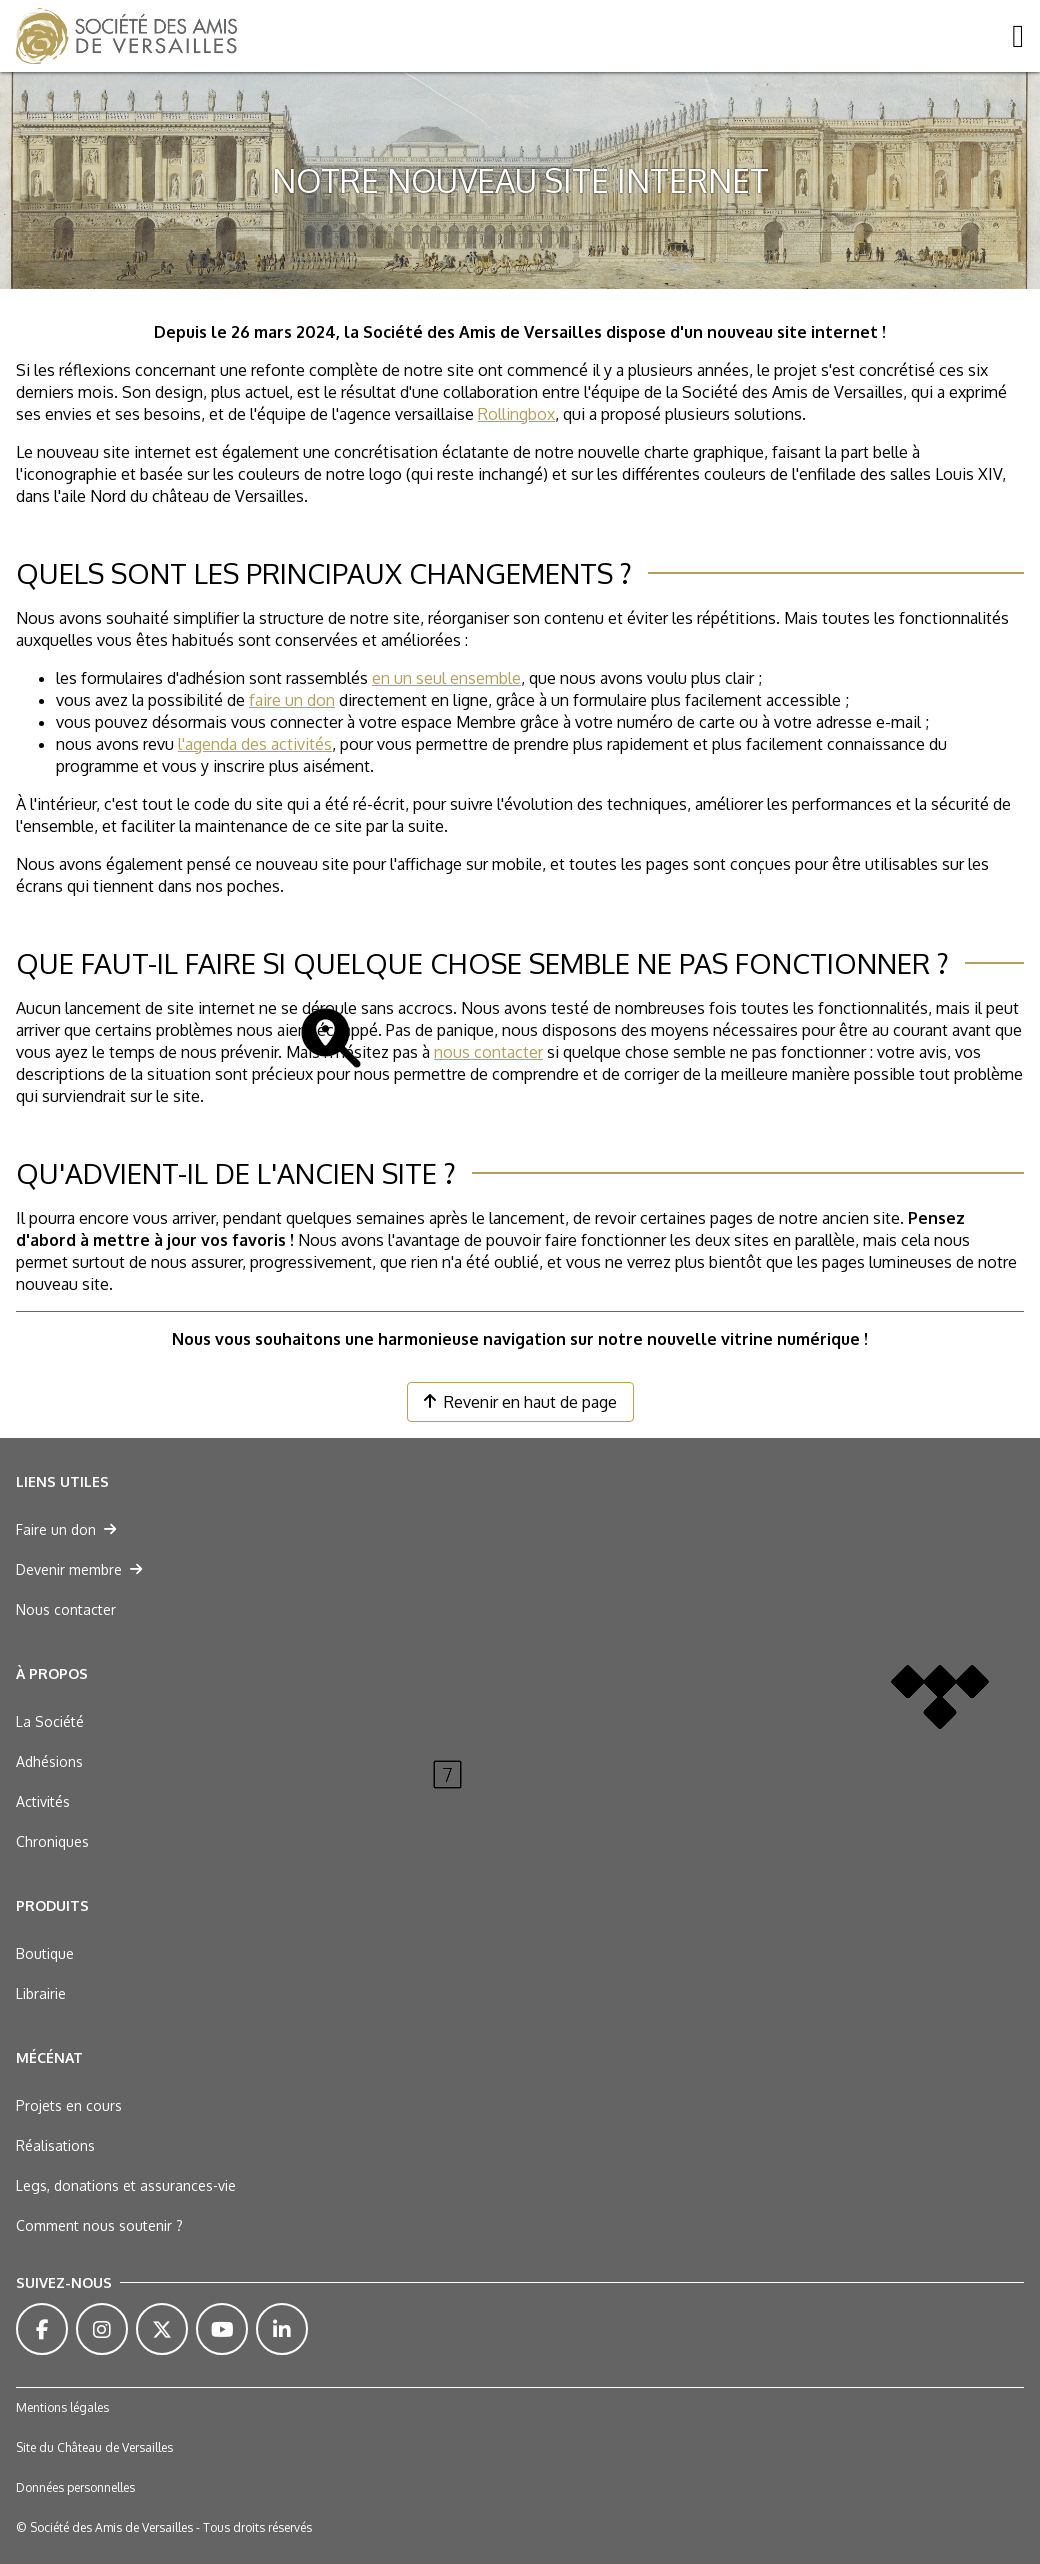 This screenshot has height=2564, width=1040. I want to click on indicates item number seven in a list or sequence, so click(447, 1774).